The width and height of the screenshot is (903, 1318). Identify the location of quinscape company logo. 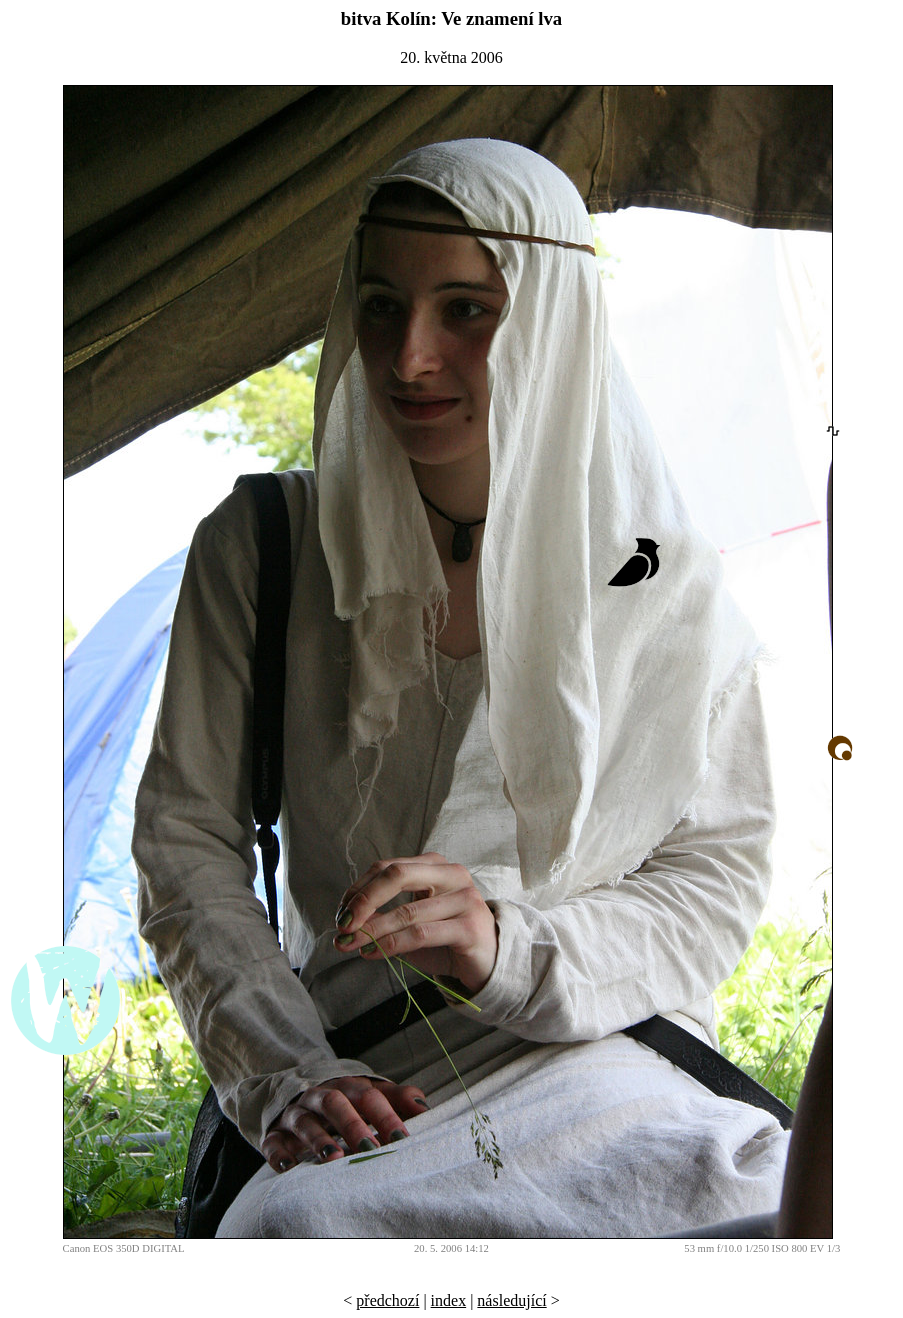
(840, 748).